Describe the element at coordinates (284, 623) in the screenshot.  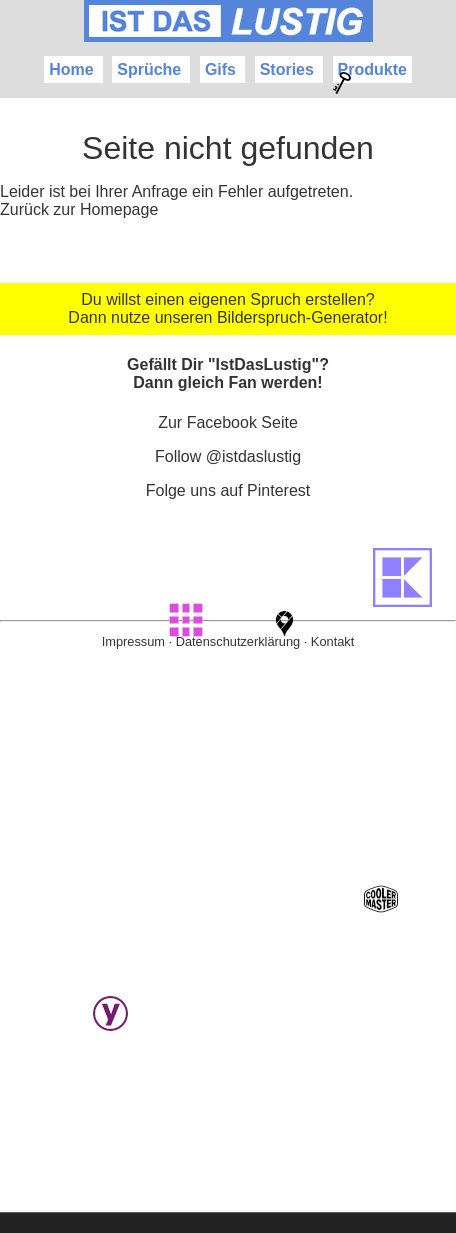
I see `open Google Maps` at that location.